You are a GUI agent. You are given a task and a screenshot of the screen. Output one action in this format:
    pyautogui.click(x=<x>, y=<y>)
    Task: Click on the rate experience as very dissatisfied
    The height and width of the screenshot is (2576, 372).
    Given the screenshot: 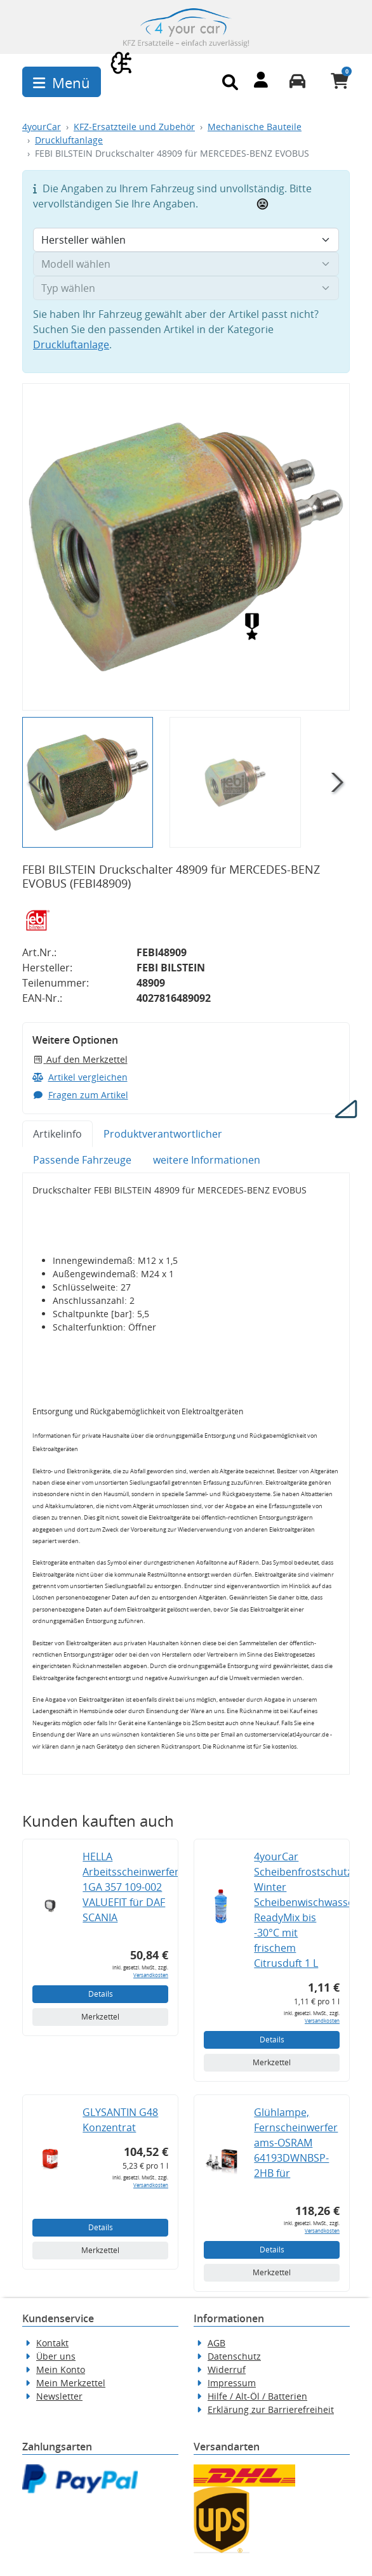 What is the action you would take?
    pyautogui.click(x=262, y=204)
    